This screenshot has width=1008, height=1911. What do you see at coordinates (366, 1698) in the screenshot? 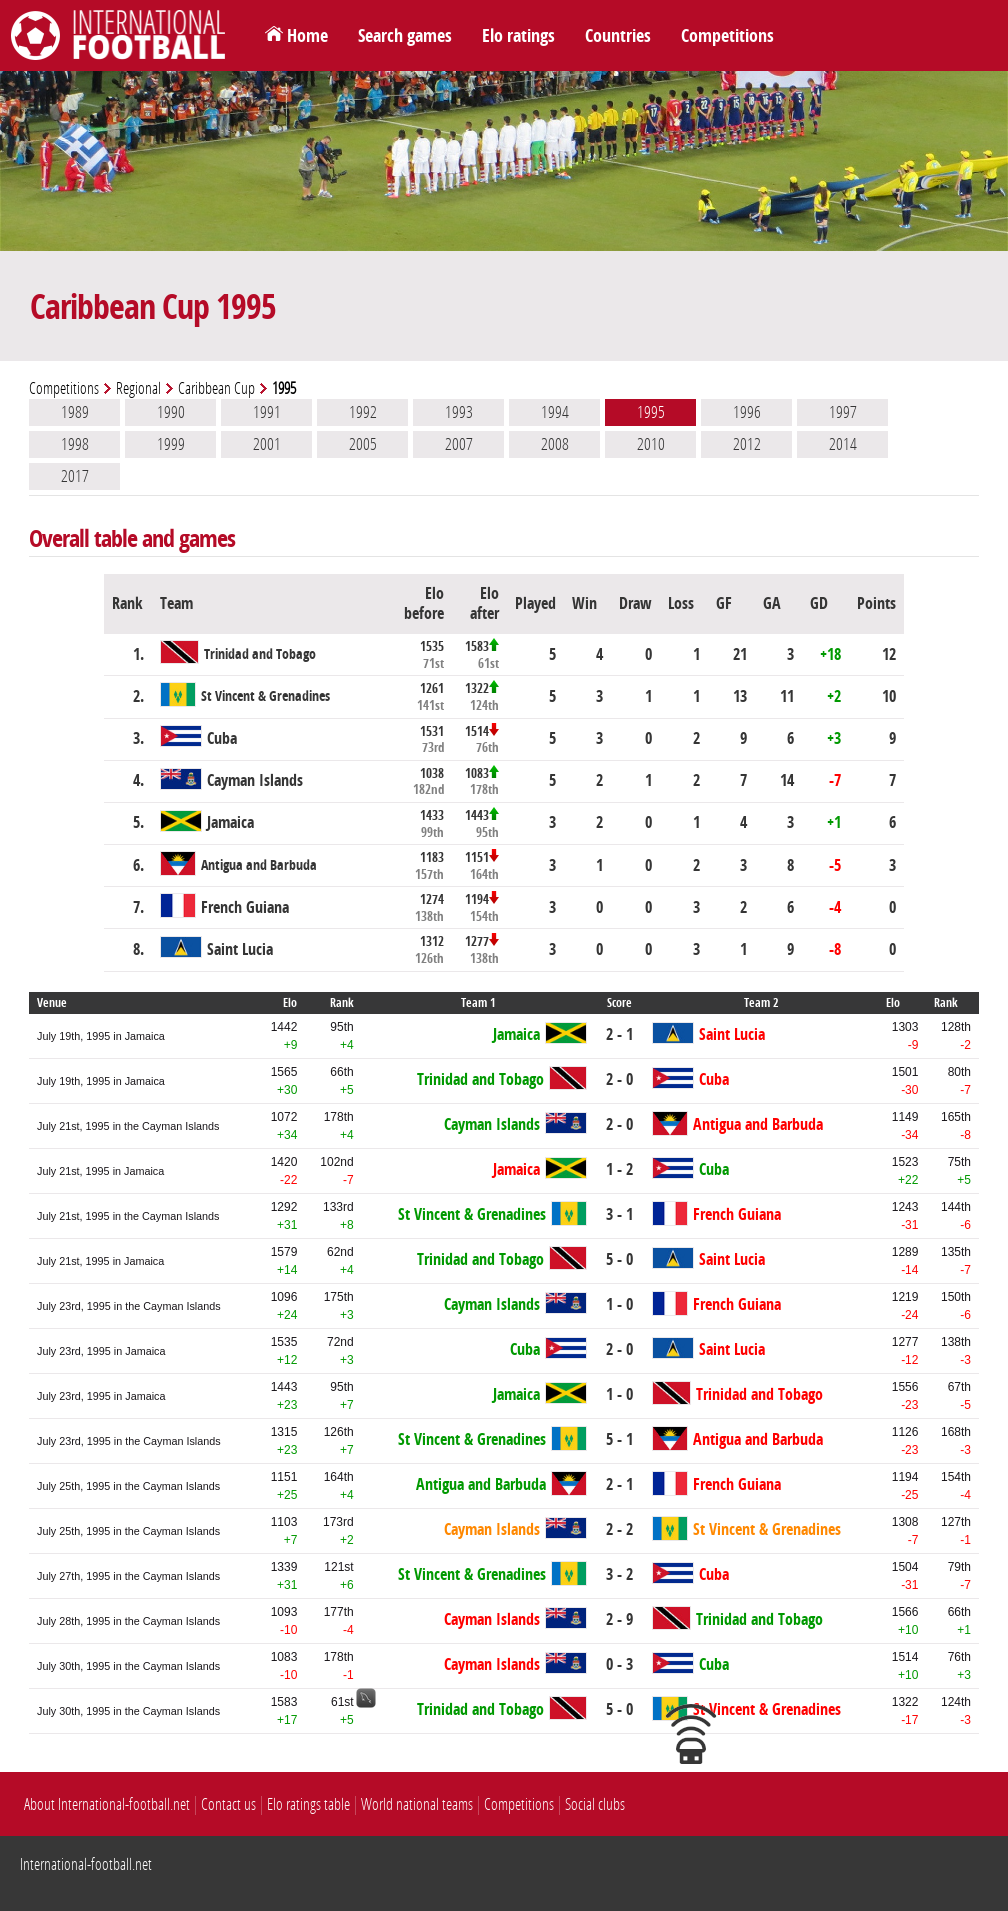
I see `open mysql workbench database management tool` at bounding box center [366, 1698].